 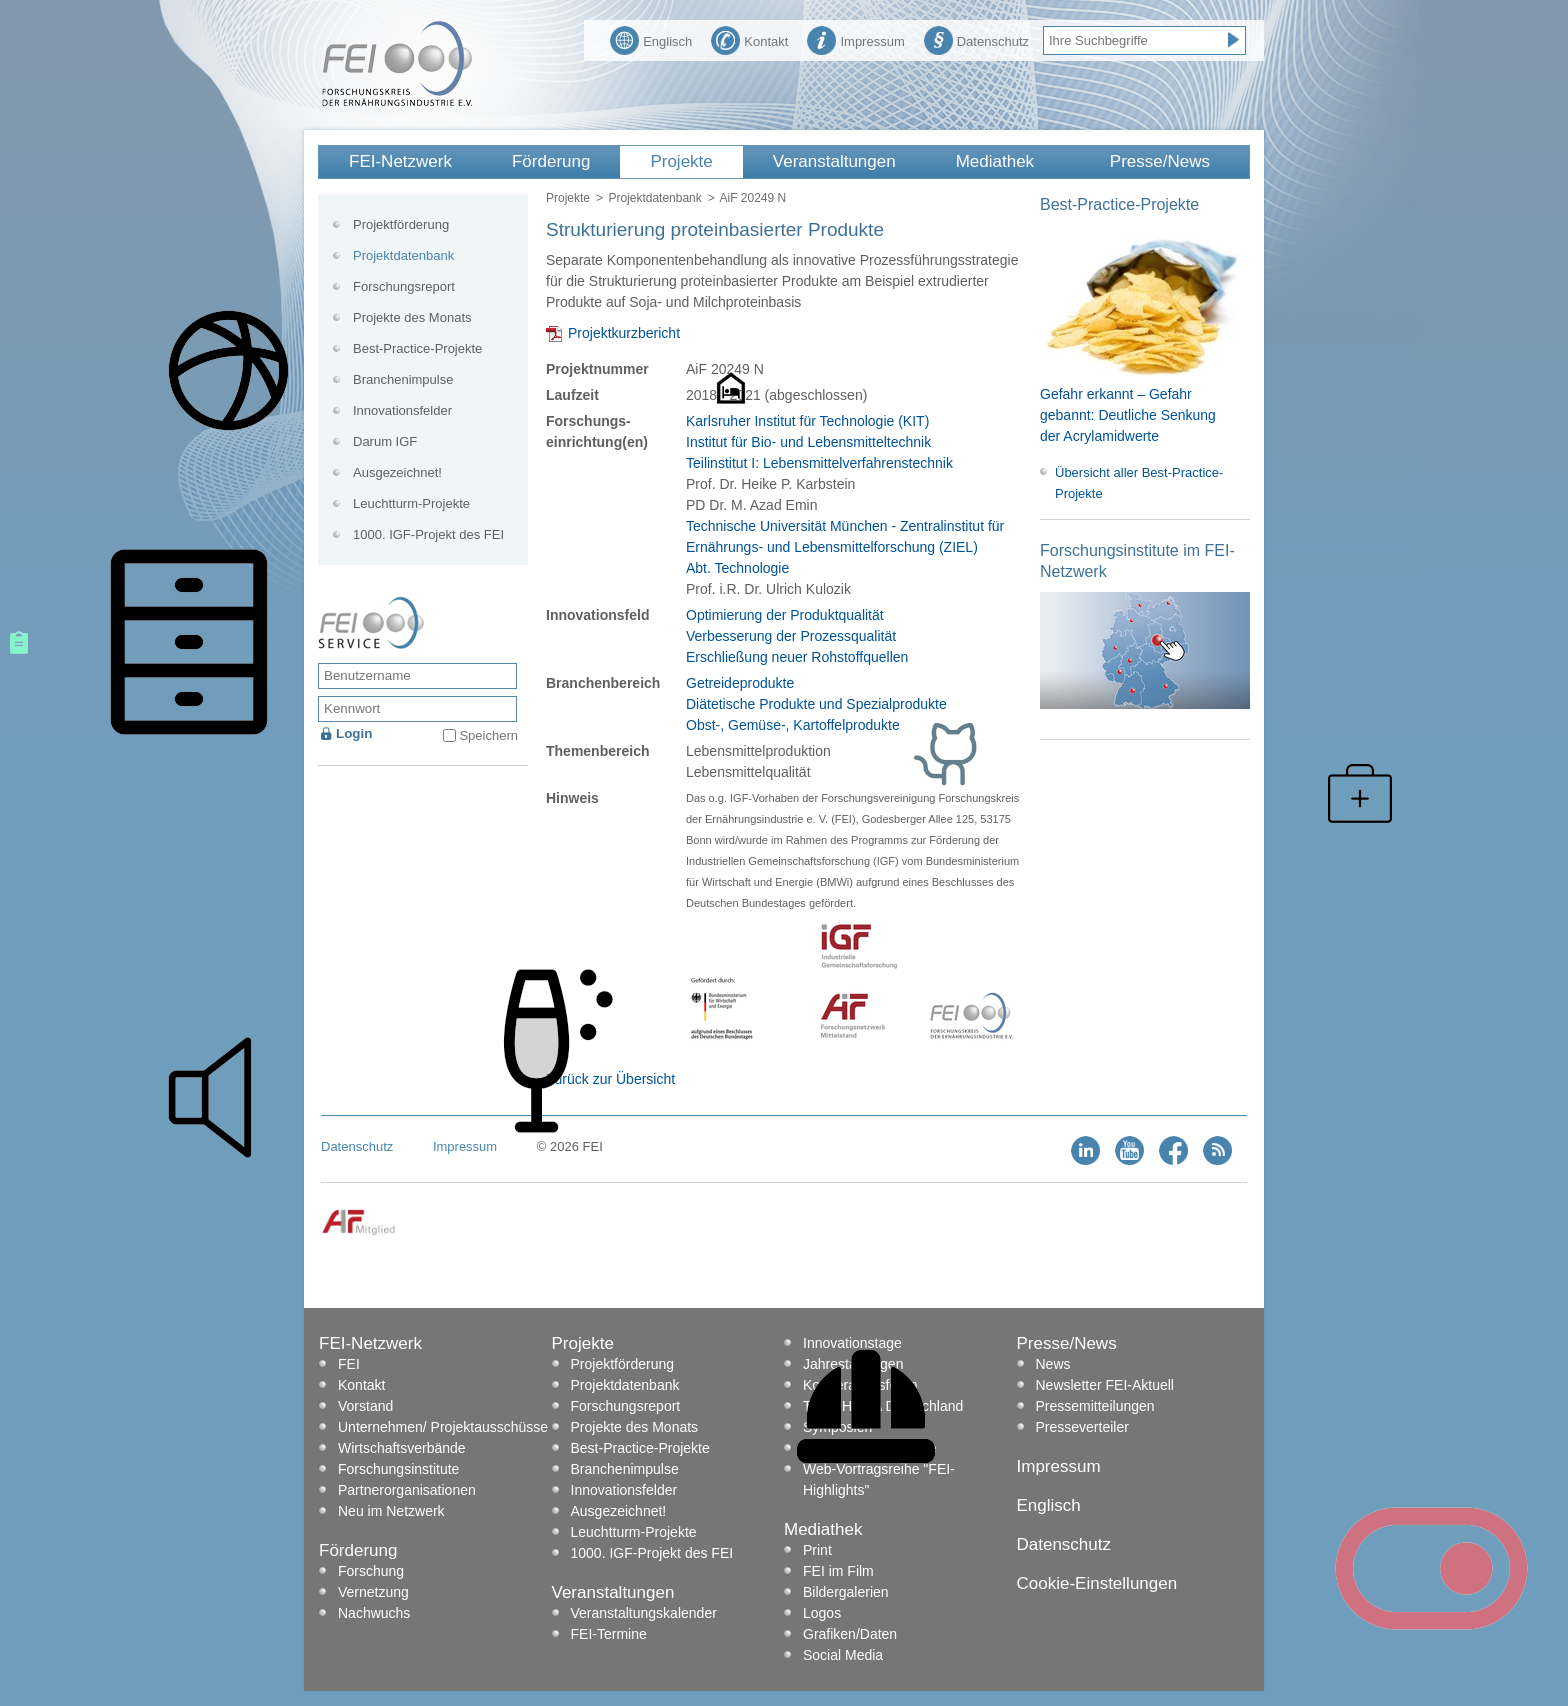 What do you see at coordinates (951, 753) in the screenshot?
I see `view project on github` at bounding box center [951, 753].